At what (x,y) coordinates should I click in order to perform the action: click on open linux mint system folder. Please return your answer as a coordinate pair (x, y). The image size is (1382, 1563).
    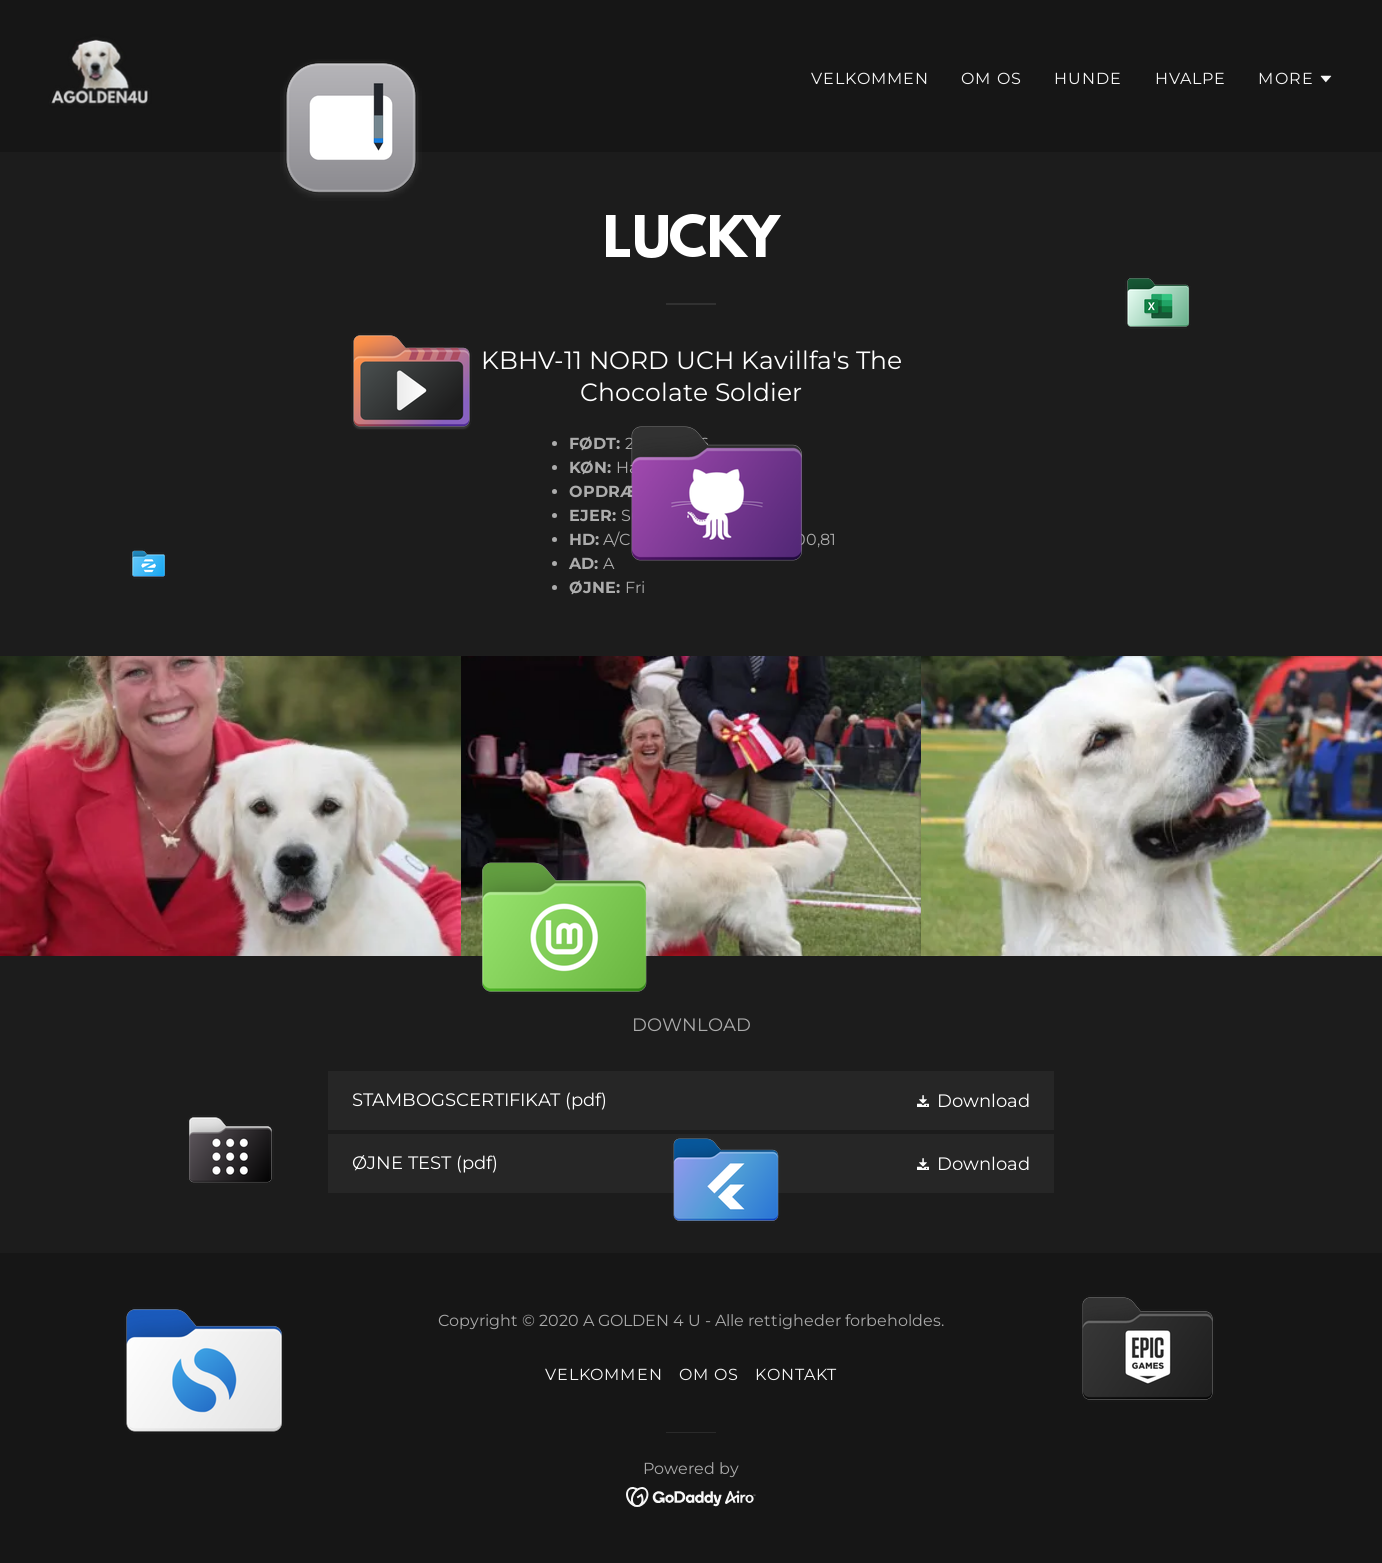
    Looking at the image, I should click on (563, 931).